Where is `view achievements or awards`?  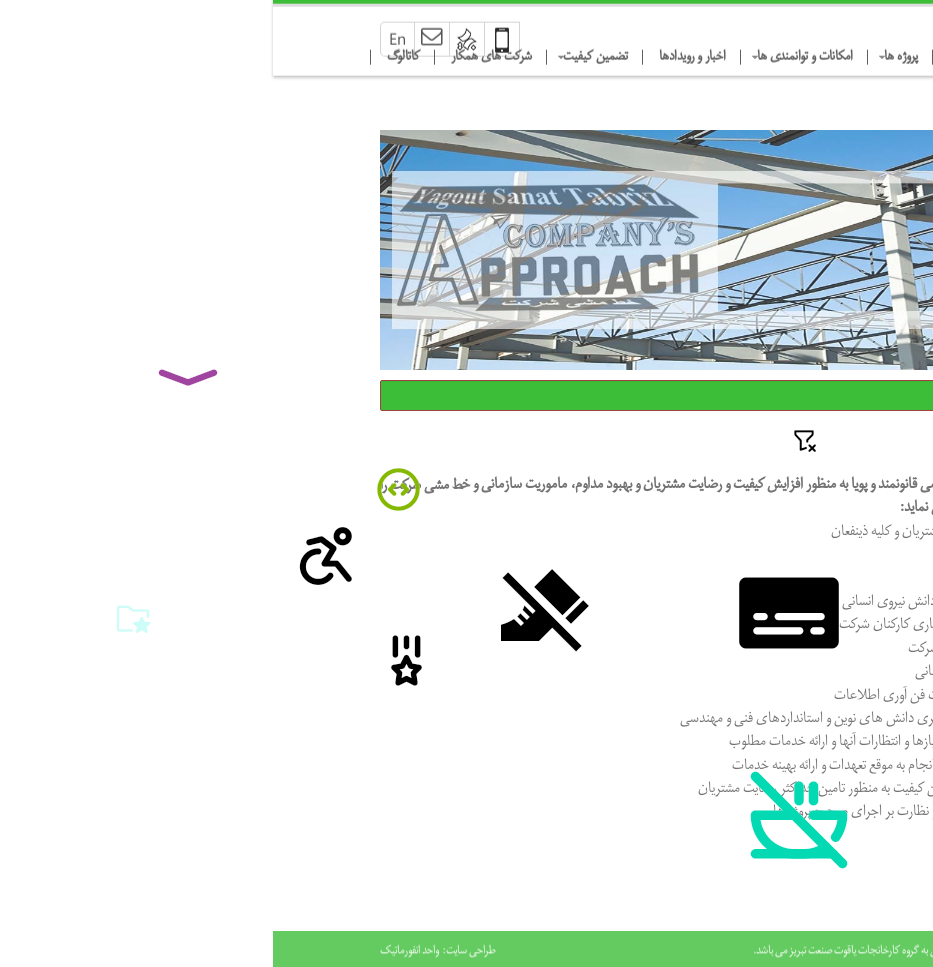 view achievements or awards is located at coordinates (406, 660).